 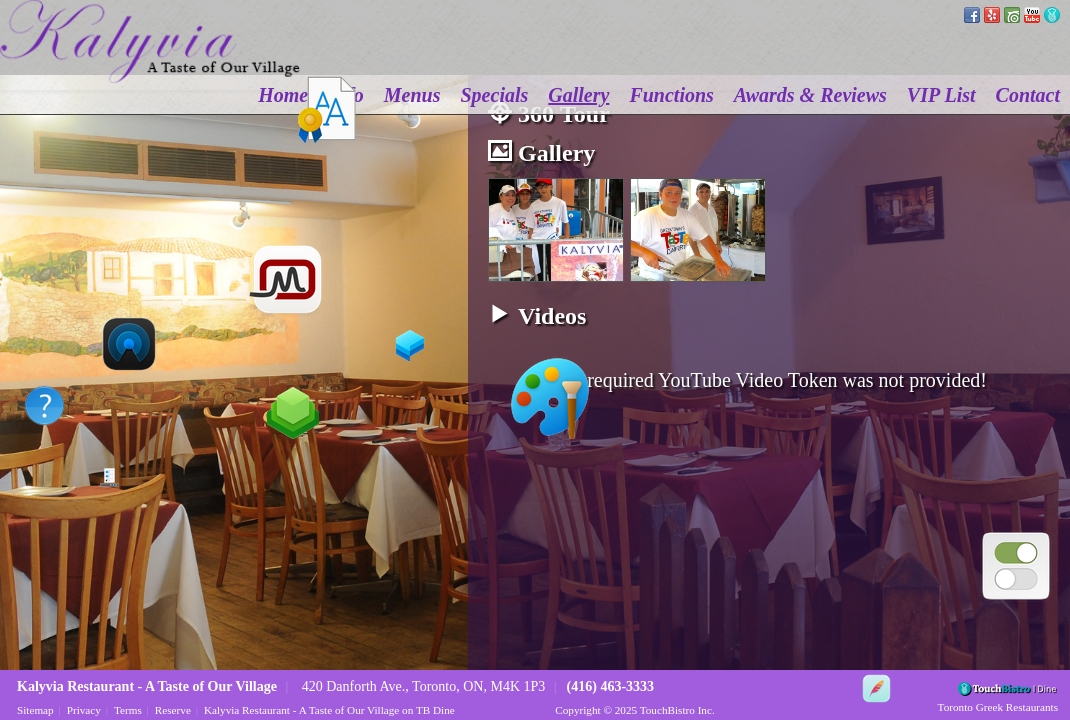 I want to click on launch apache jmeter application, so click(x=876, y=688).